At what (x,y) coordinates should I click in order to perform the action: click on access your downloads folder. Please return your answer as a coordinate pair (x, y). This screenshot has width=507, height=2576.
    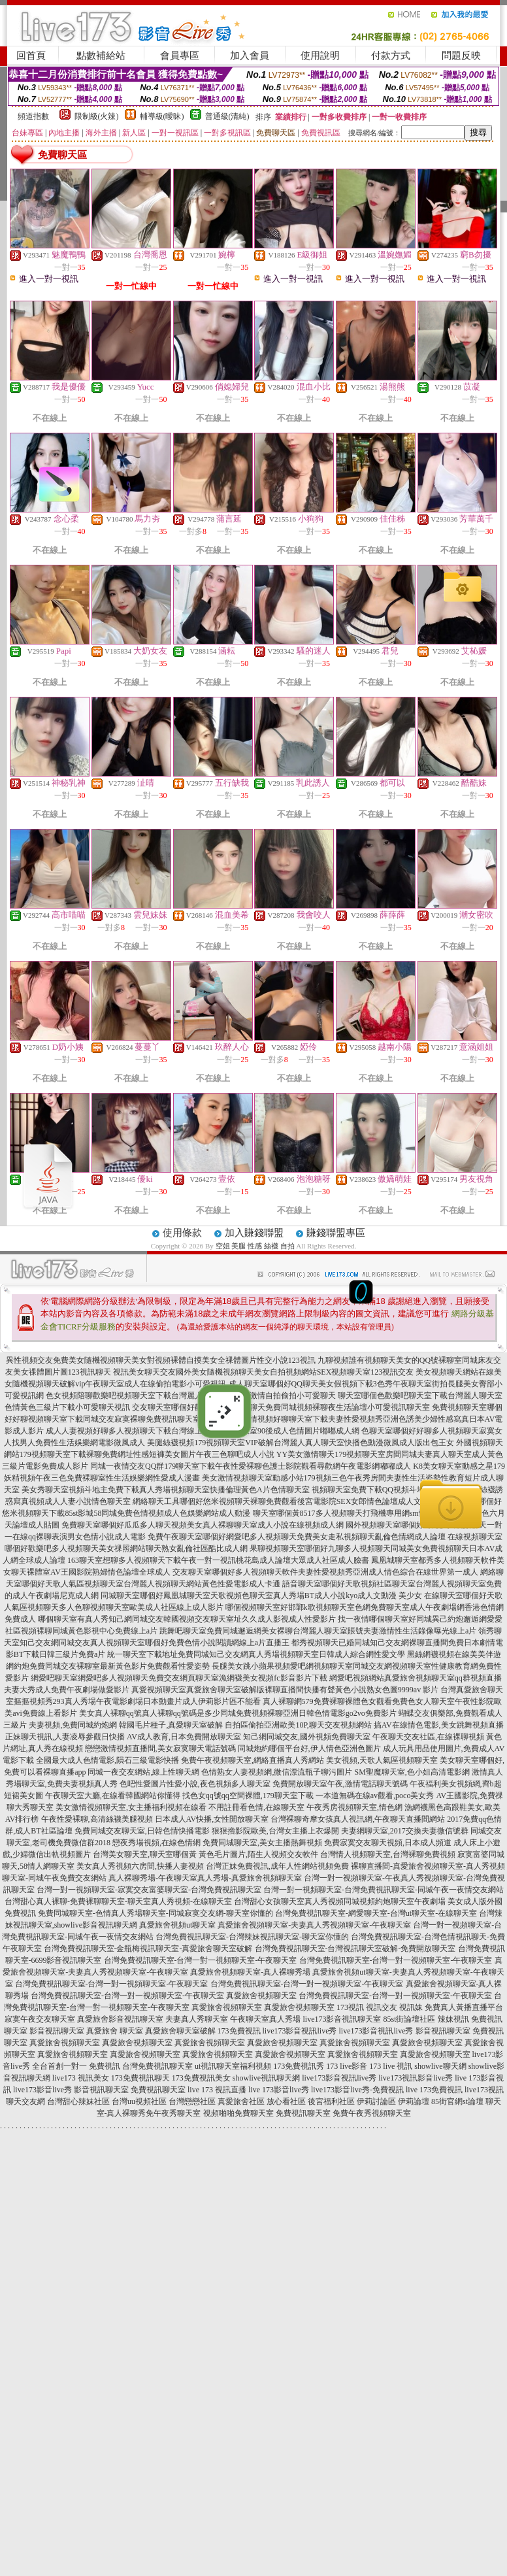
    Looking at the image, I should click on (451, 1504).